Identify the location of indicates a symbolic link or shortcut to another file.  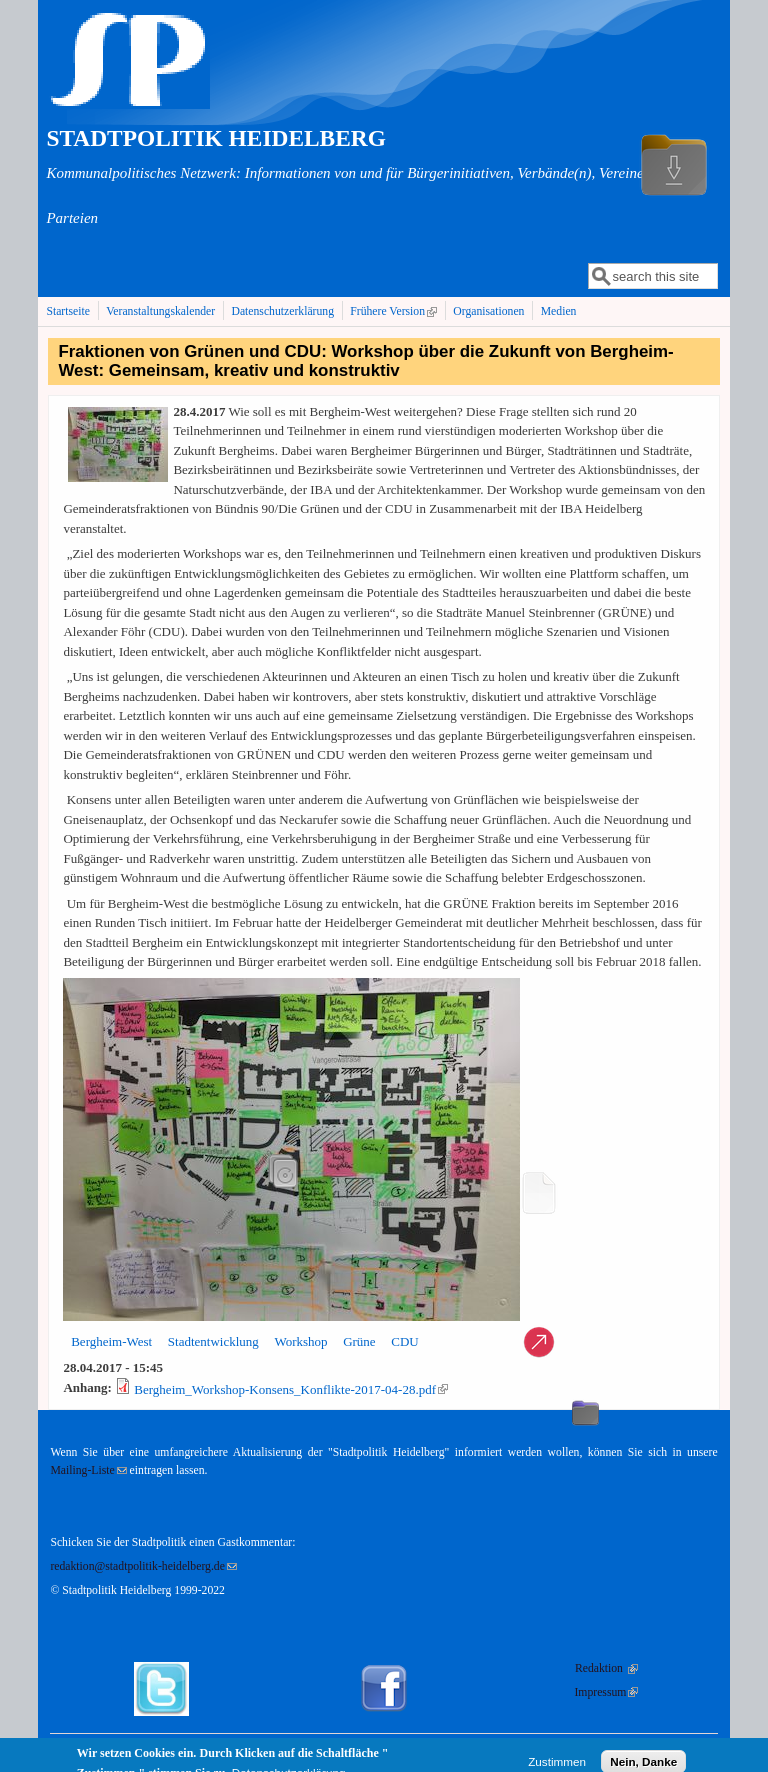
(539, 1342).